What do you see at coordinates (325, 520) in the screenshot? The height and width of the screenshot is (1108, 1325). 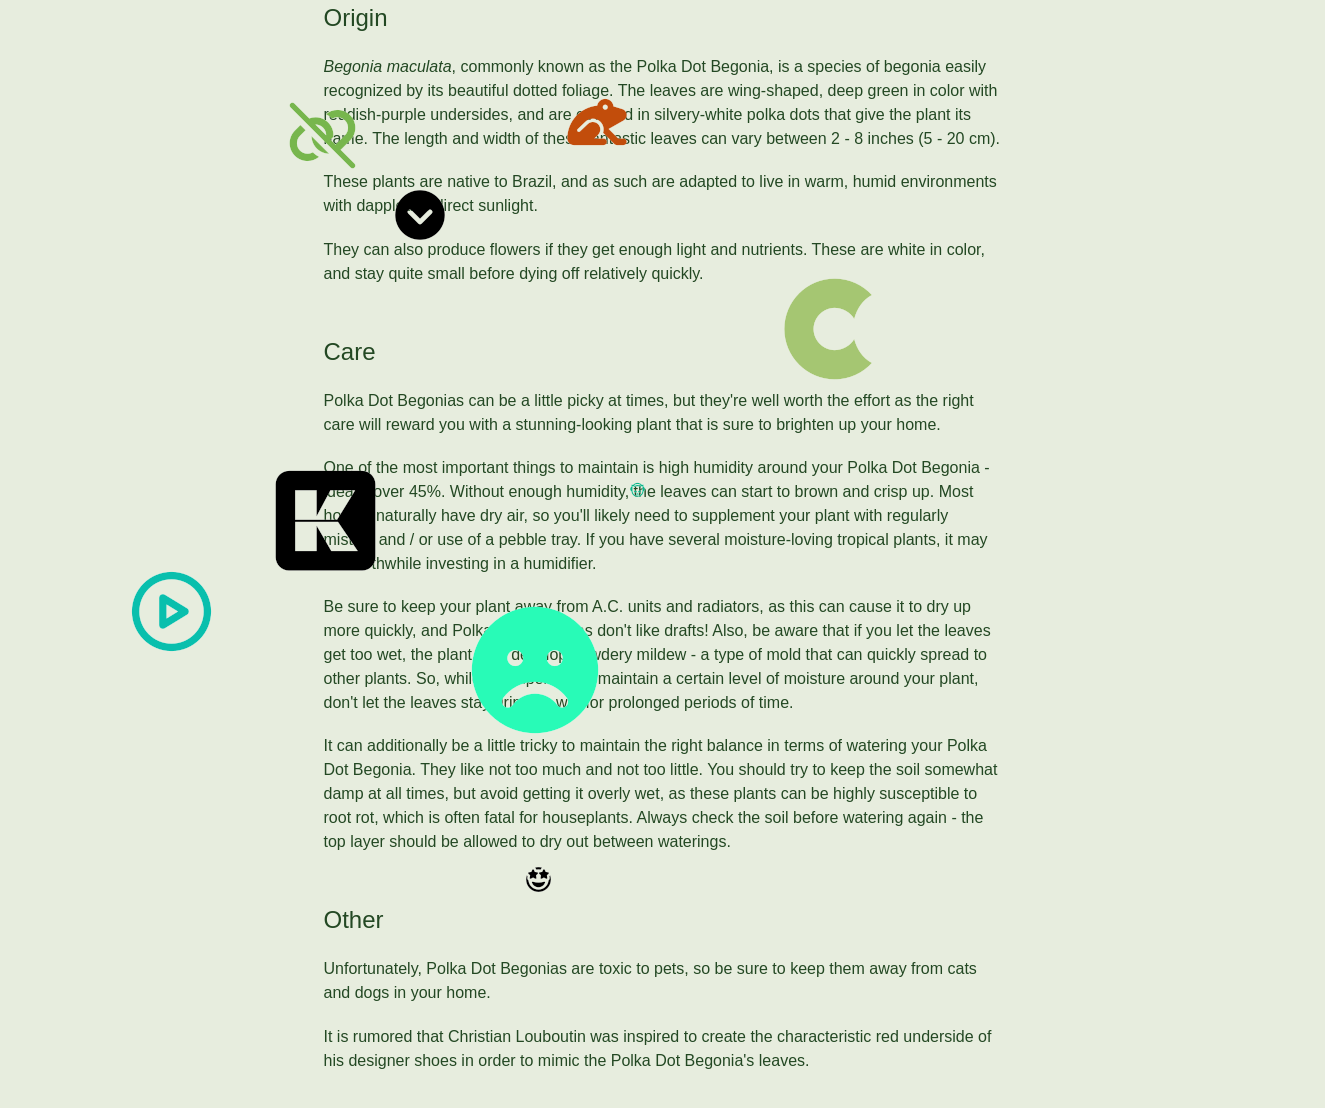 I see `korvue brand logo` at bounding box center [325, 520].